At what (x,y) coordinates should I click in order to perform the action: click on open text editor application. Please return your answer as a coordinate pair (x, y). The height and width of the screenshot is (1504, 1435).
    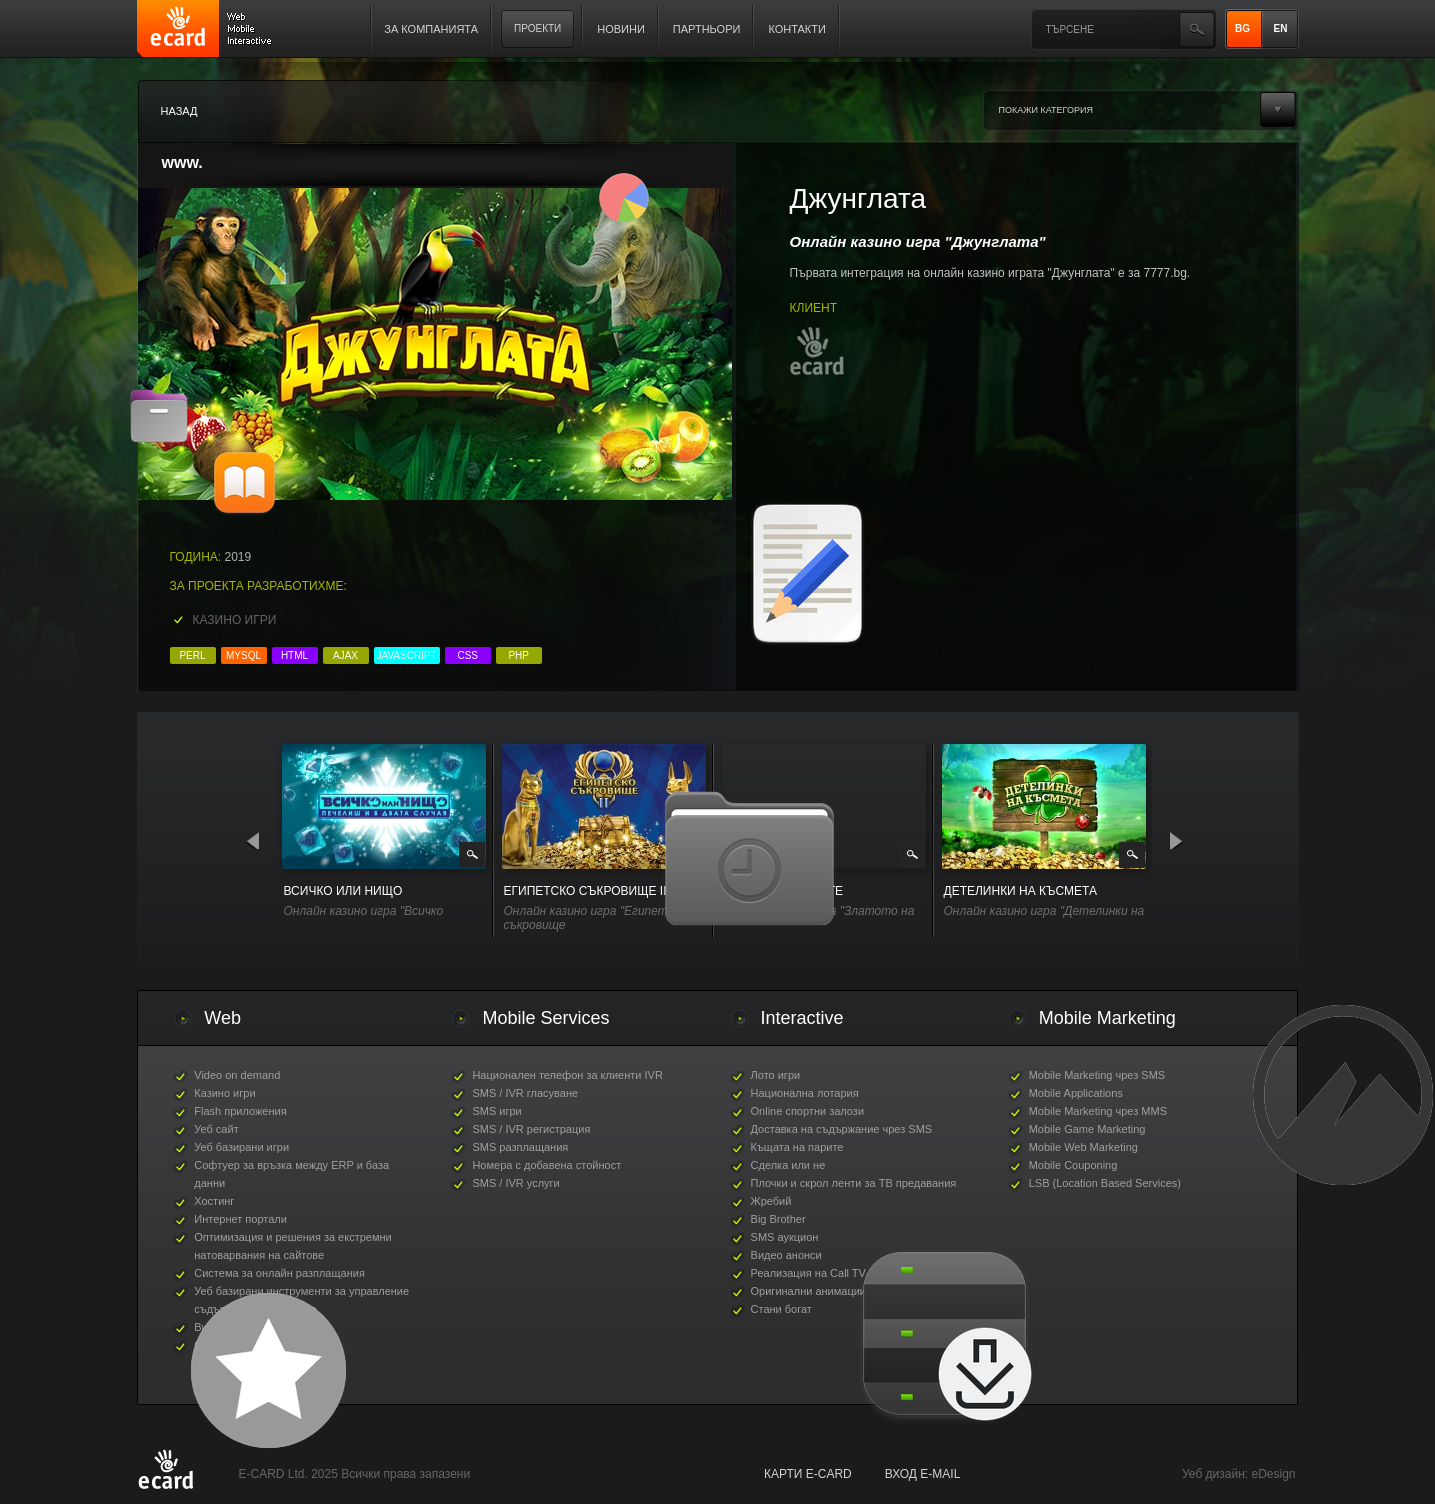
    Looking at the image, I should click on (807, 573).